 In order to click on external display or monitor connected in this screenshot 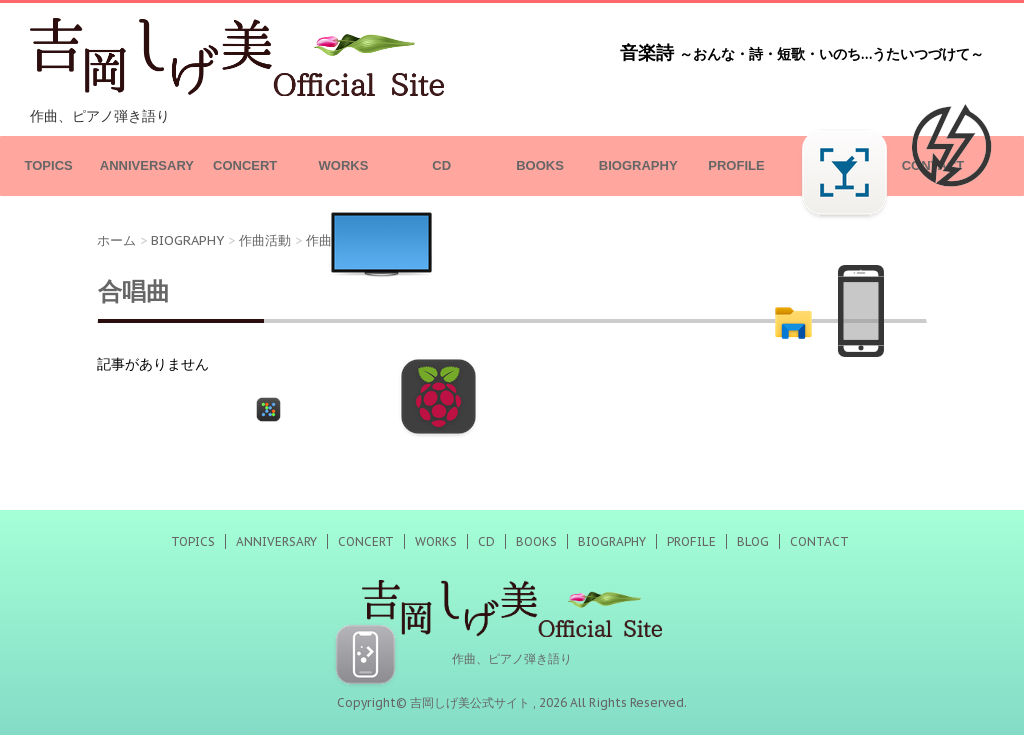, I will do `click(381, 242)`.